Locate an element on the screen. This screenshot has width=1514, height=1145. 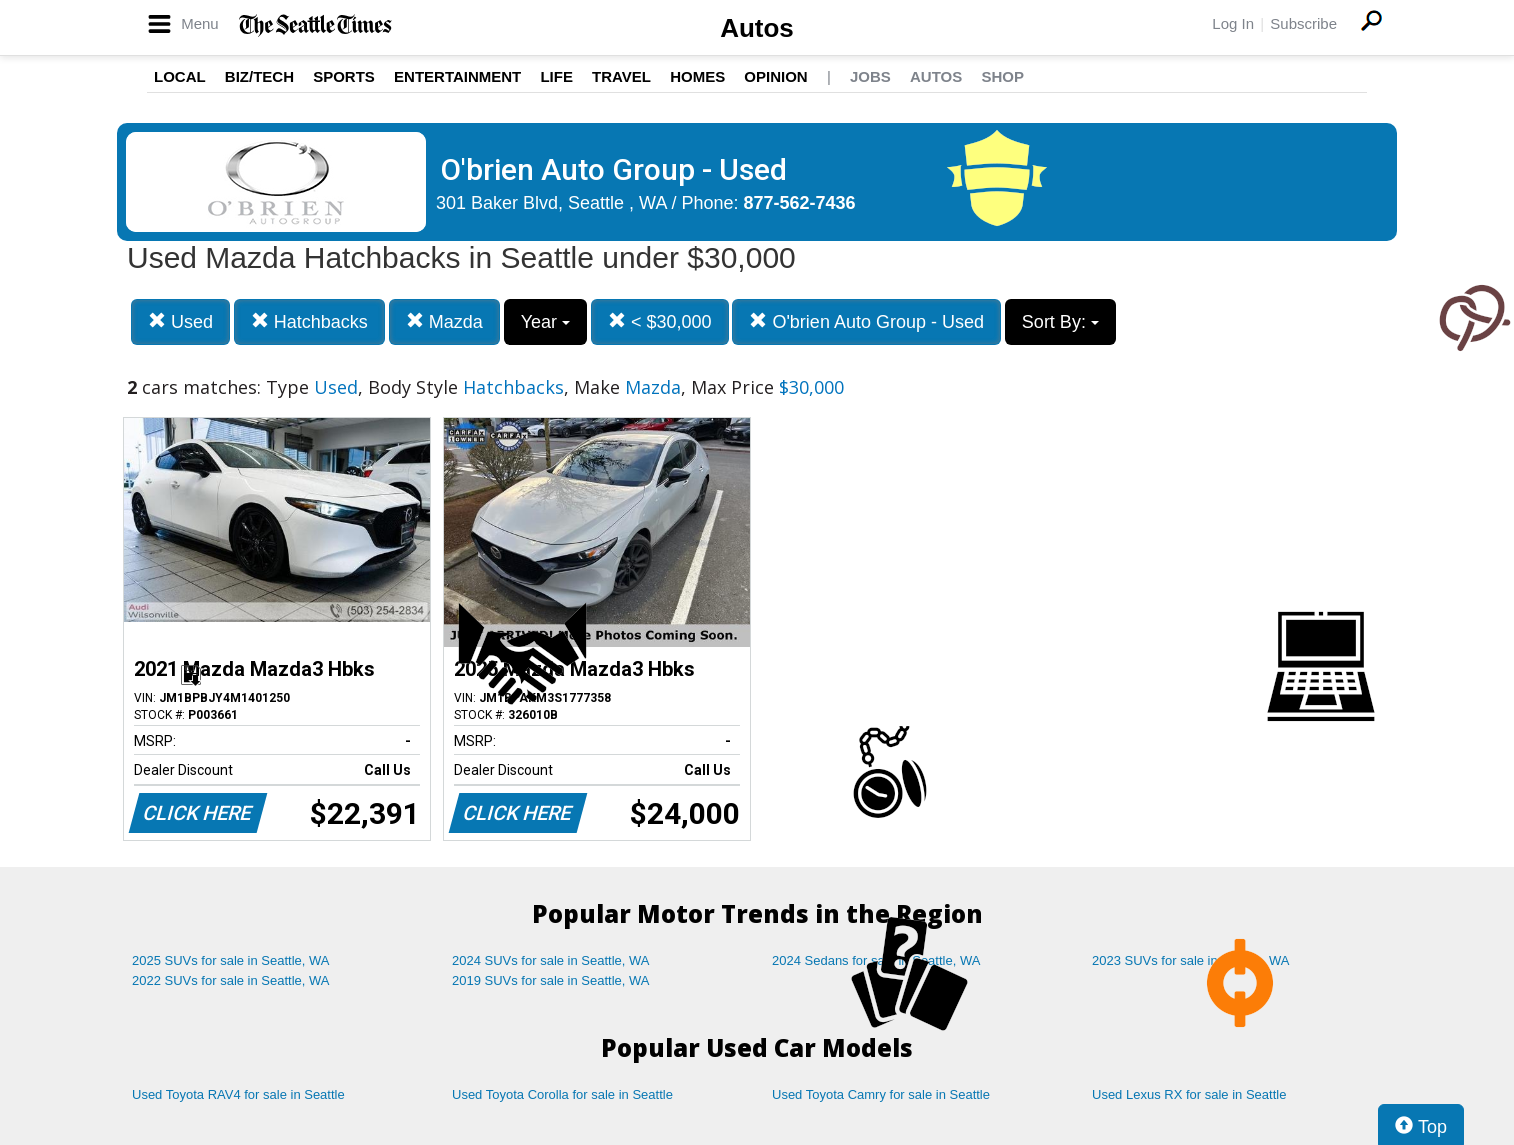
confirm a deal or agreement is located at coordinates (522, 654).